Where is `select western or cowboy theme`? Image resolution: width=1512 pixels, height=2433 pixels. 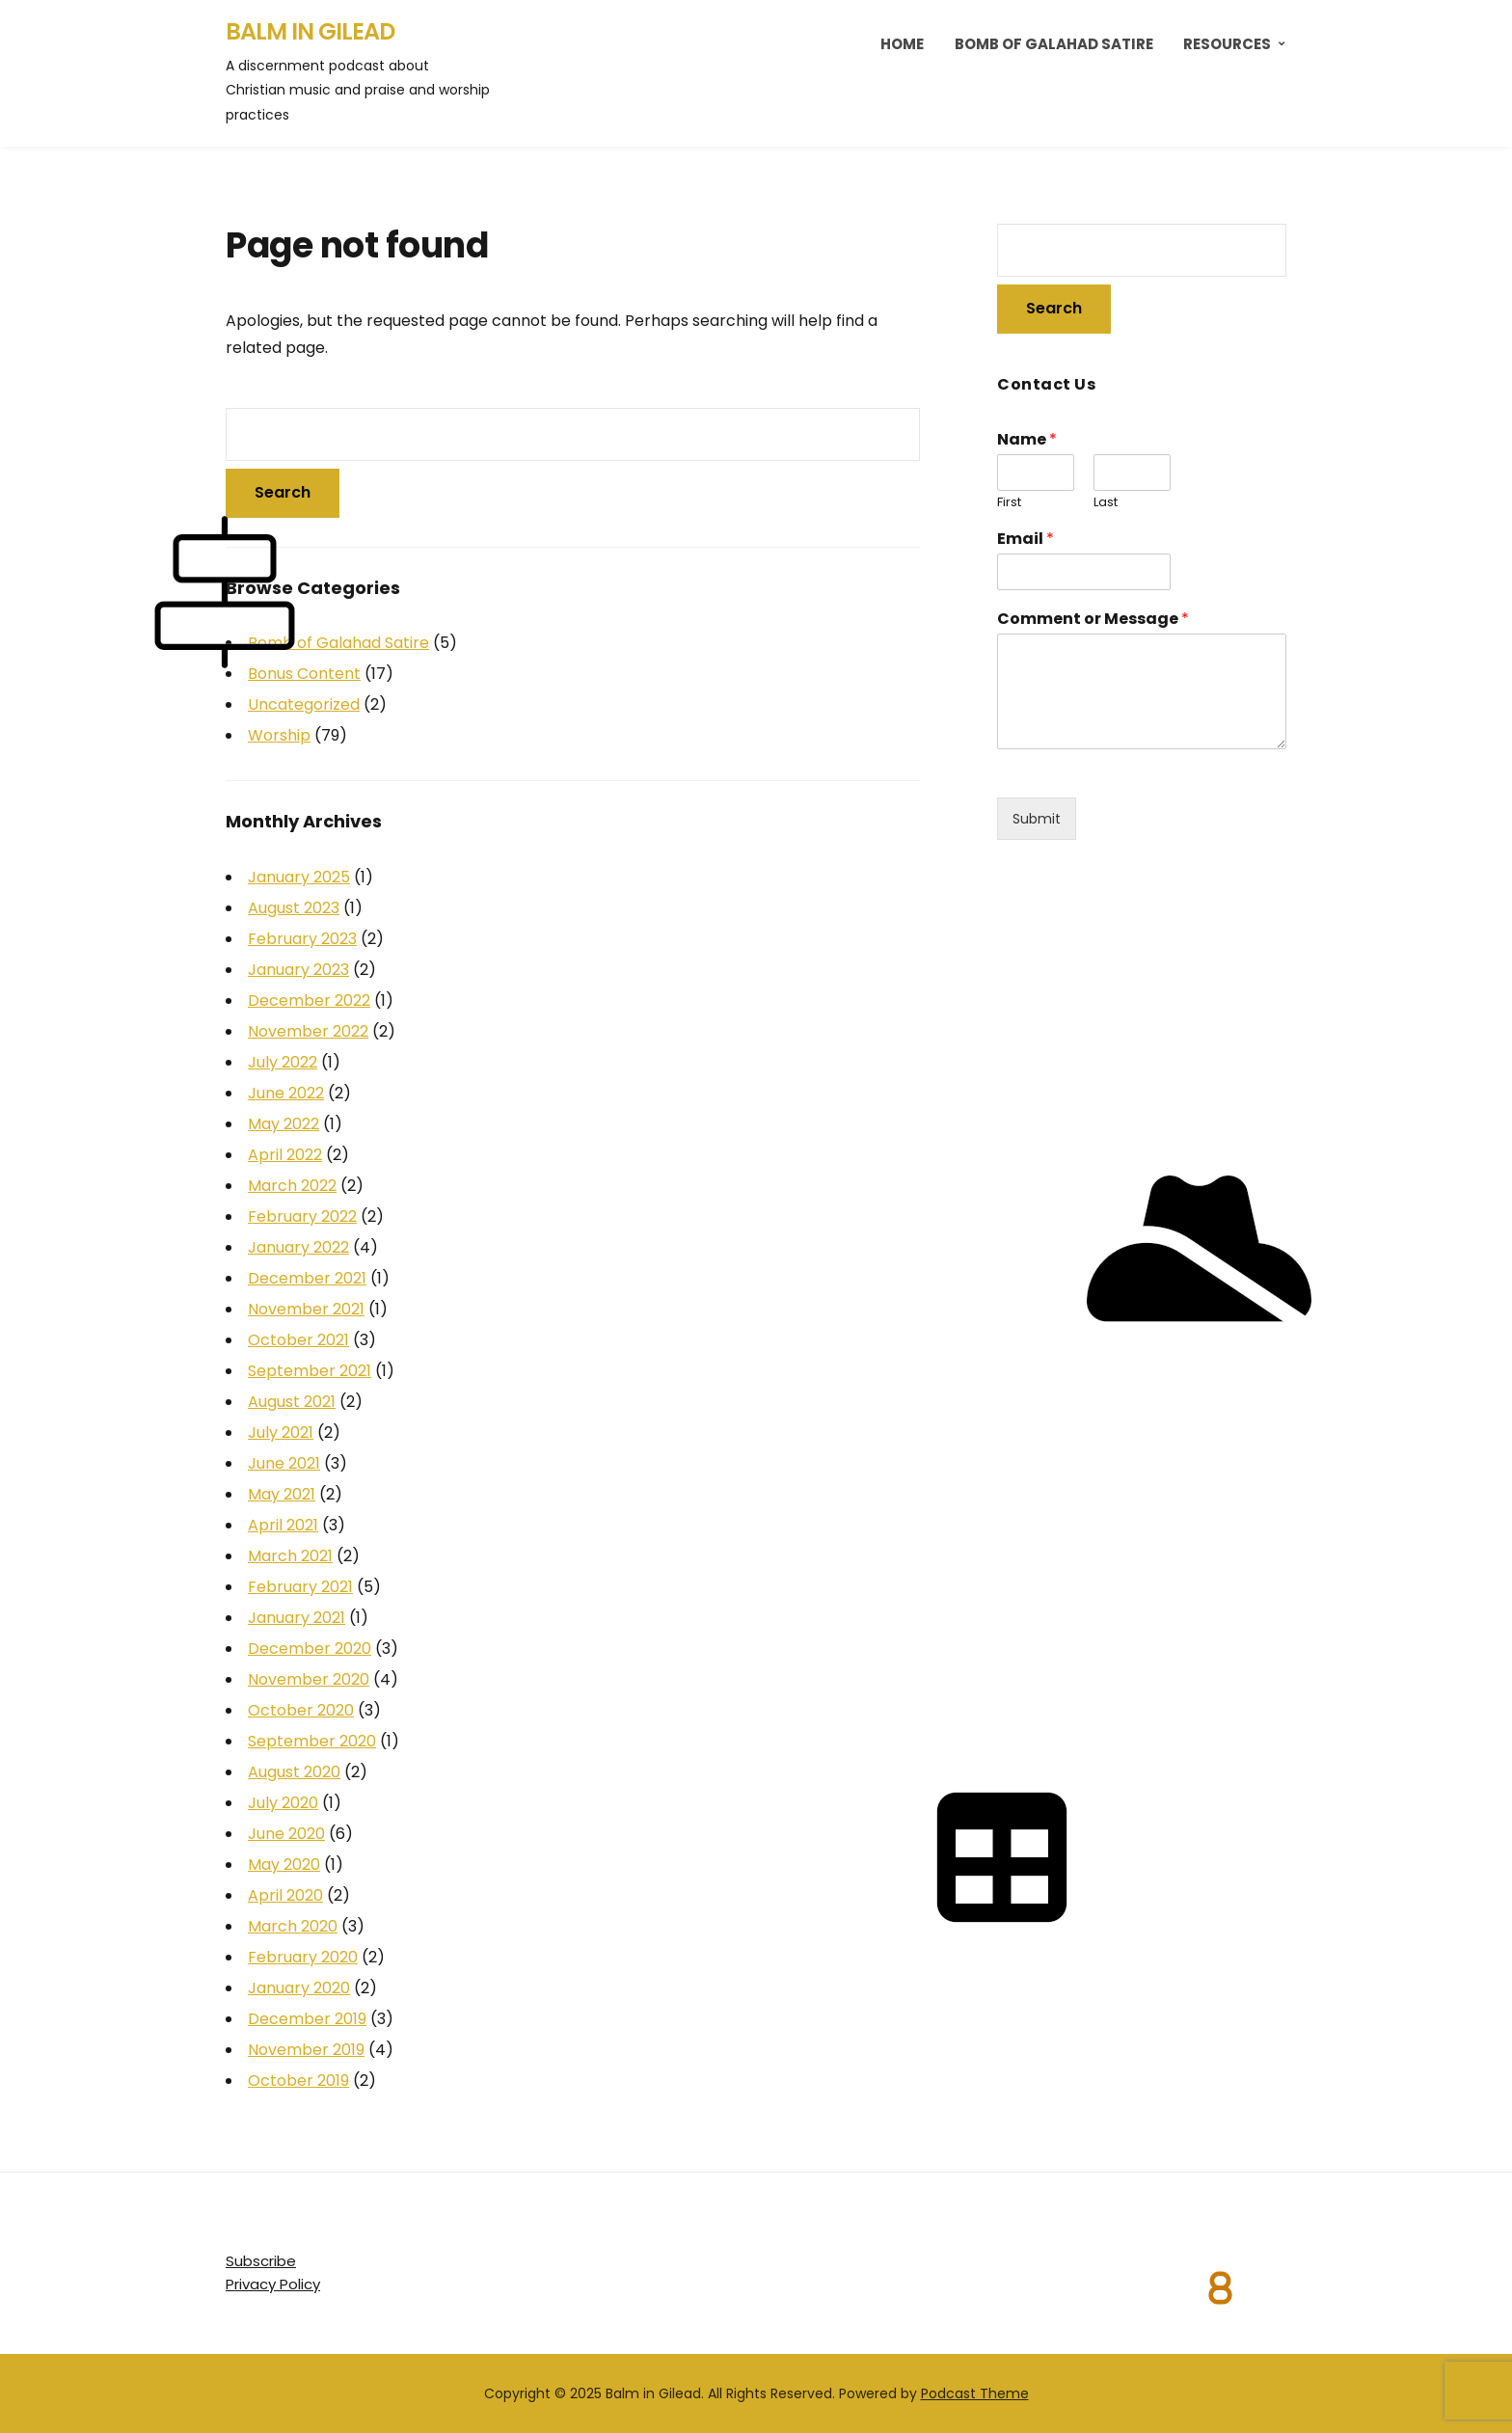 select western or cowboy theme is located at coordinates (1199, 1254).